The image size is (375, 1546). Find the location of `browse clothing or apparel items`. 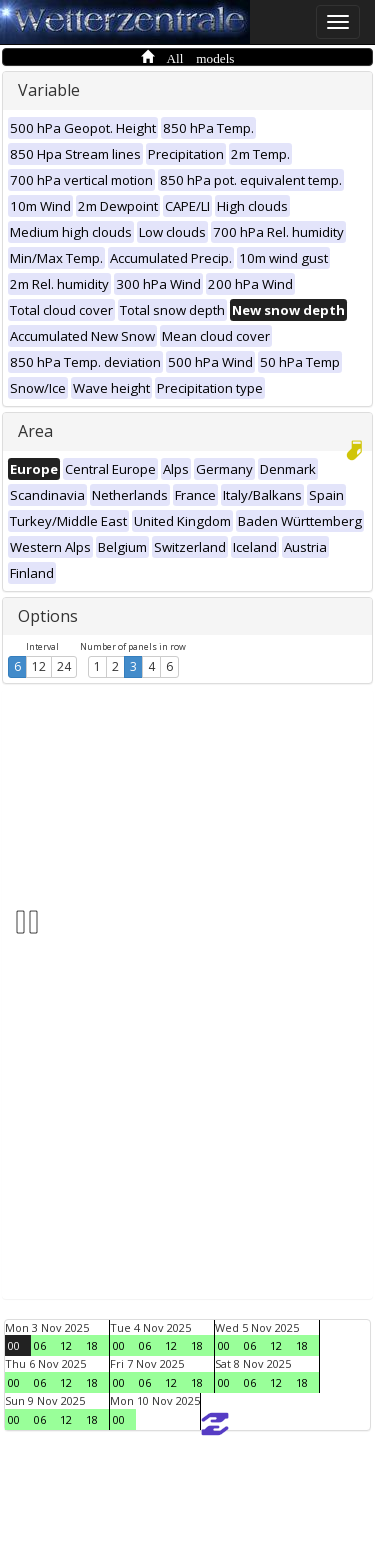

browse clothing or apparel items is located at coordinates (355, 450).